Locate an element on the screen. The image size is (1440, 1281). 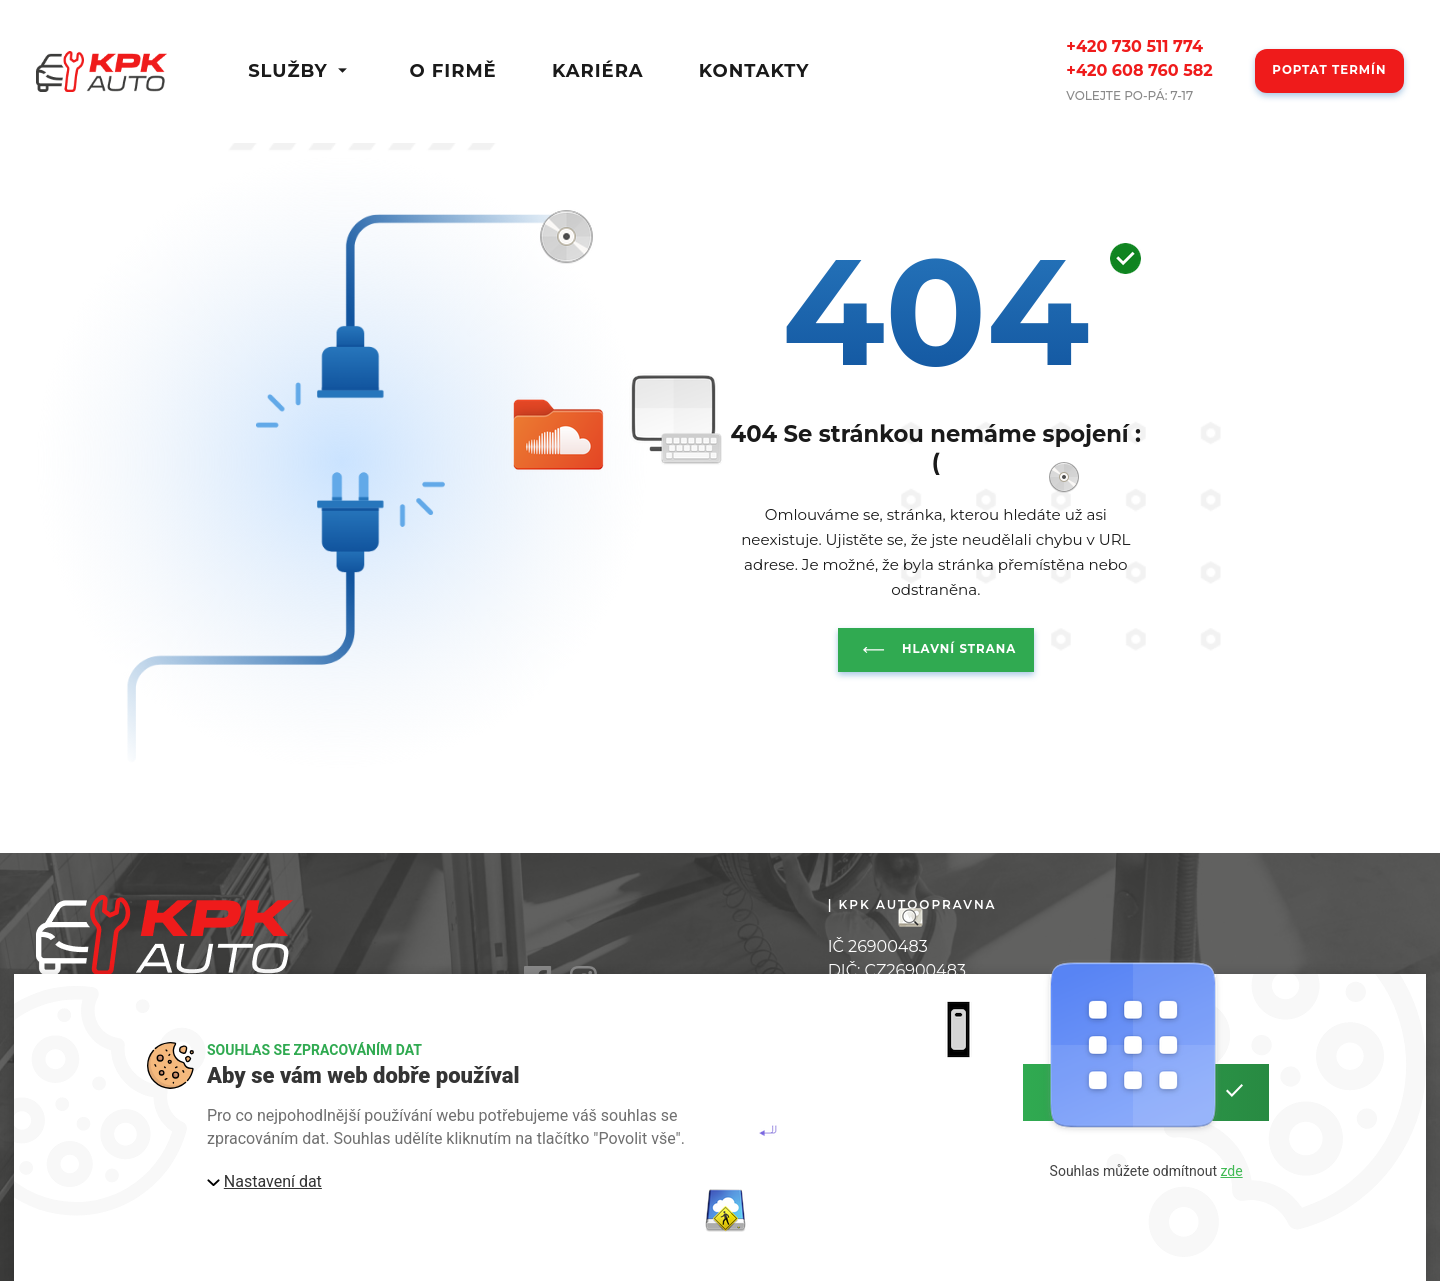
reply to all recipients of an email is located at coordinates (767, 1129).